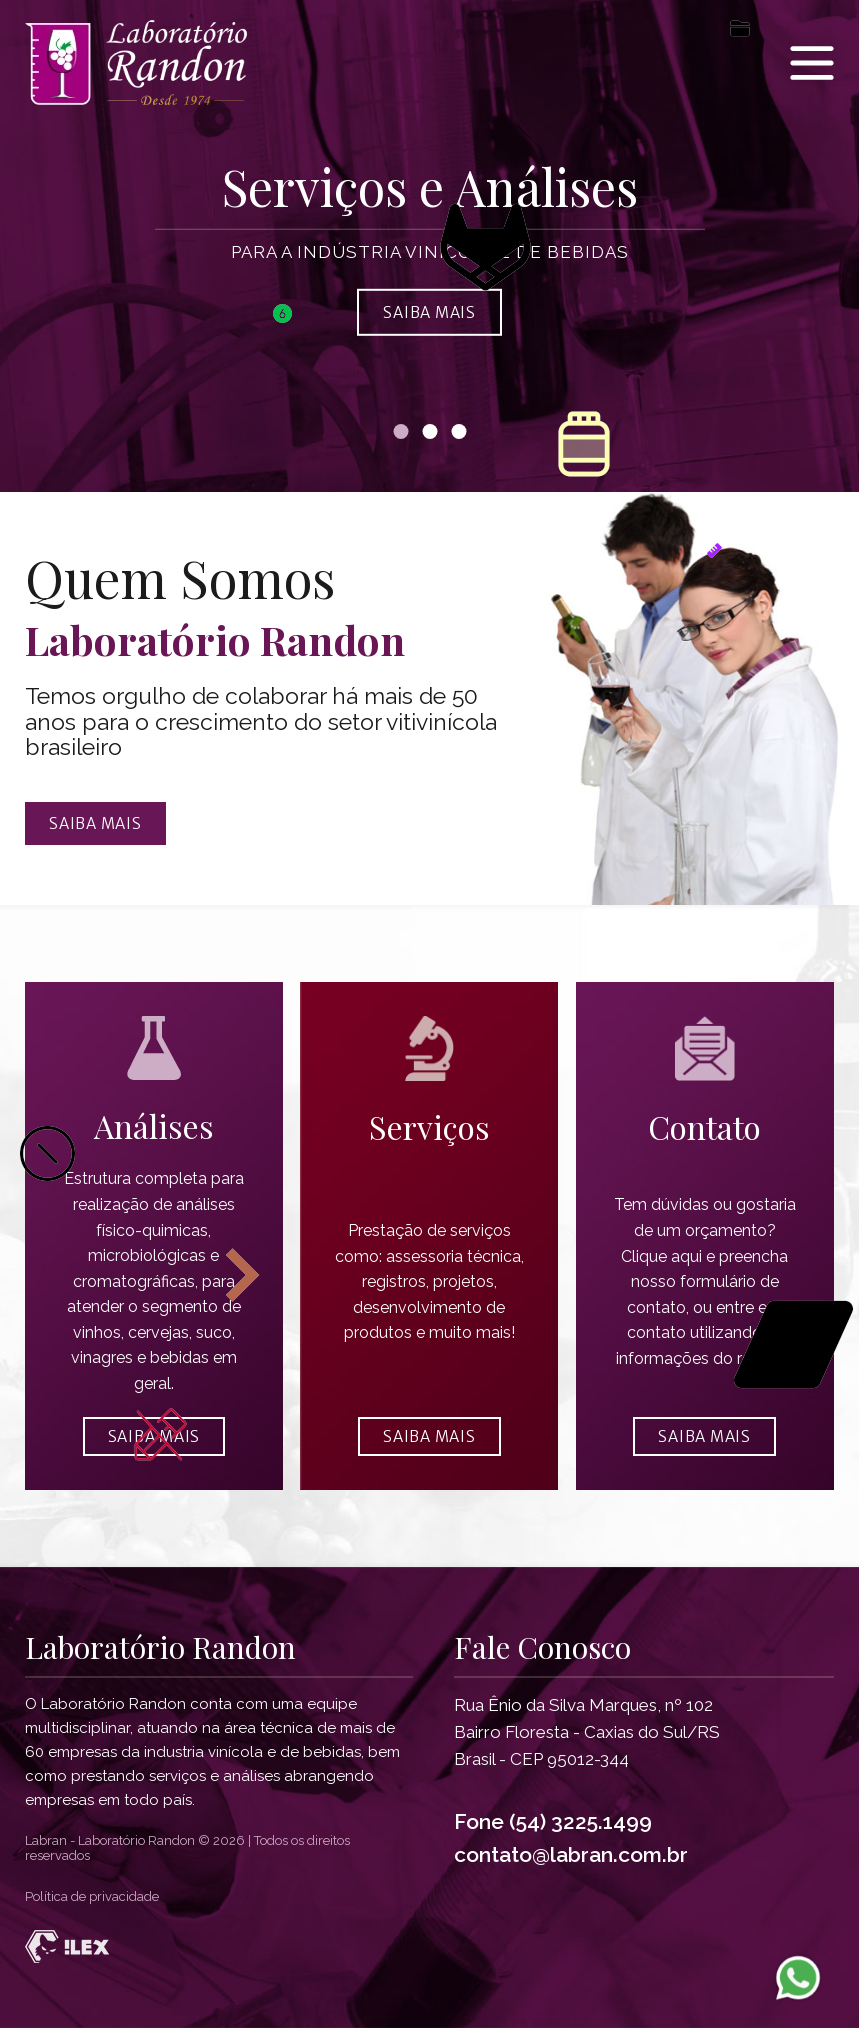 This screenshot has height=2028, width=859. Describe the element at coordinates (282, 313) in the screenshot. I see `indicates step 6 in a multi-step process` at that location.